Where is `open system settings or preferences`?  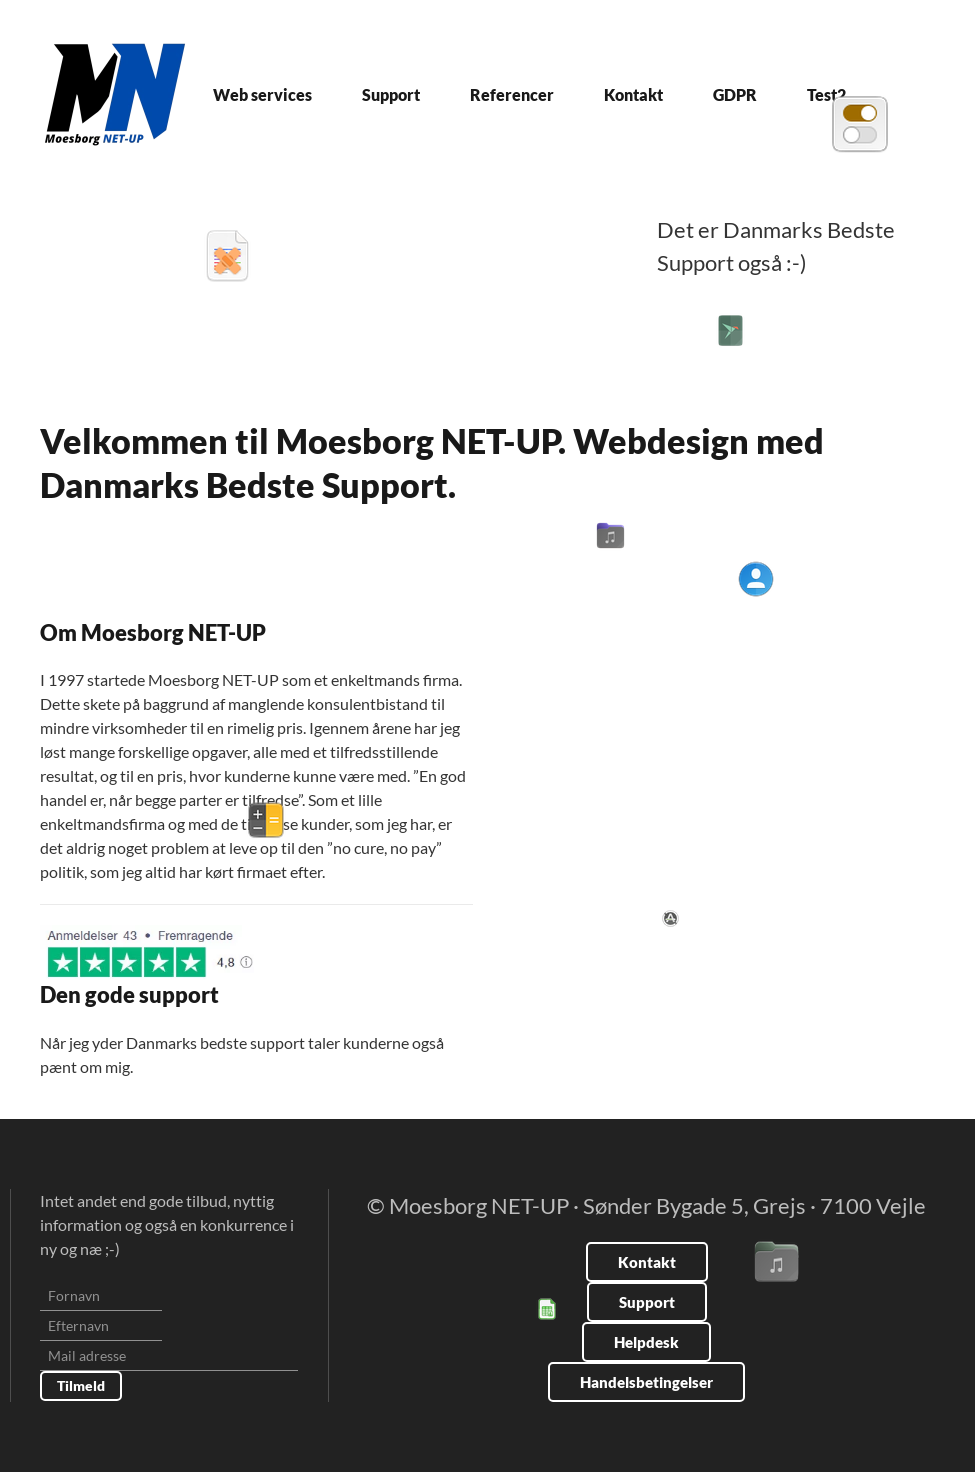 open system settings or preferences is located at coordinates (860, 124).